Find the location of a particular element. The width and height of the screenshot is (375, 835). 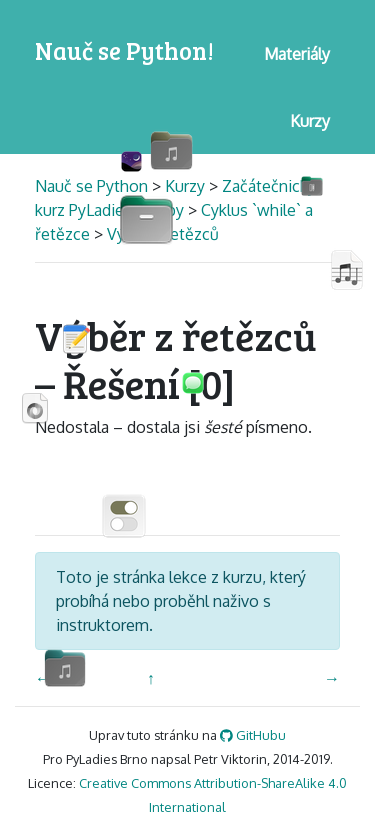

access your templates folder is located at coordinates (312, 186).